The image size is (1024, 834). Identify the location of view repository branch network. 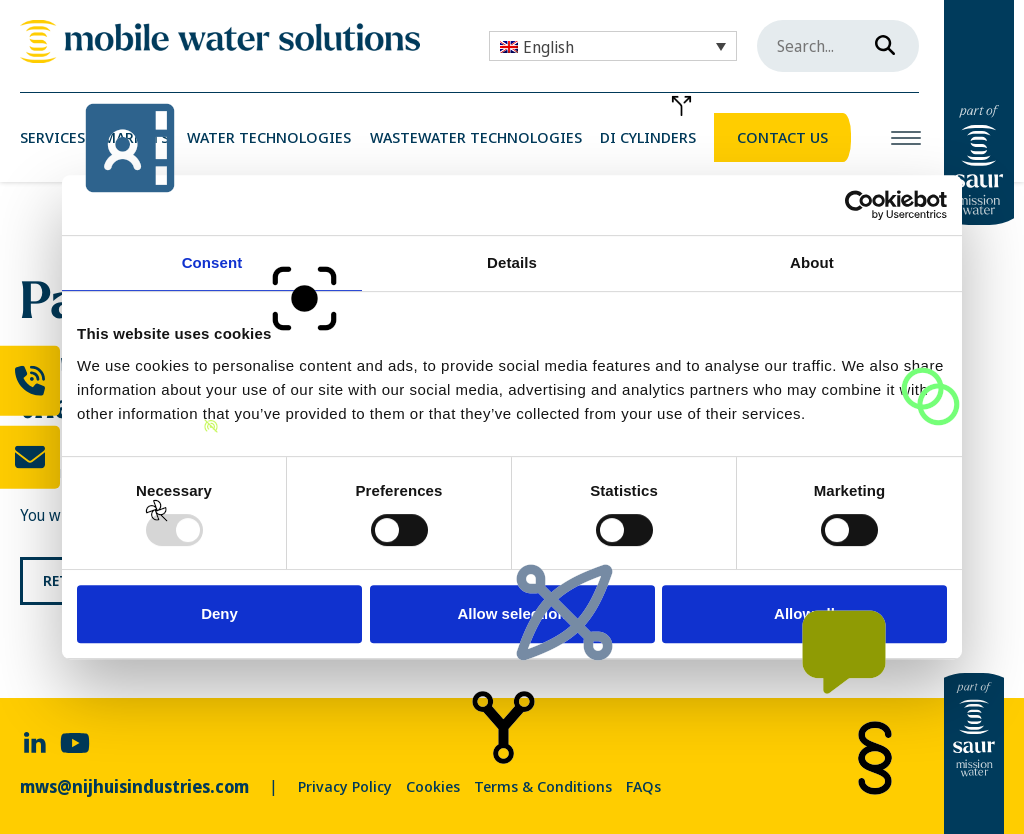
(503, 727).